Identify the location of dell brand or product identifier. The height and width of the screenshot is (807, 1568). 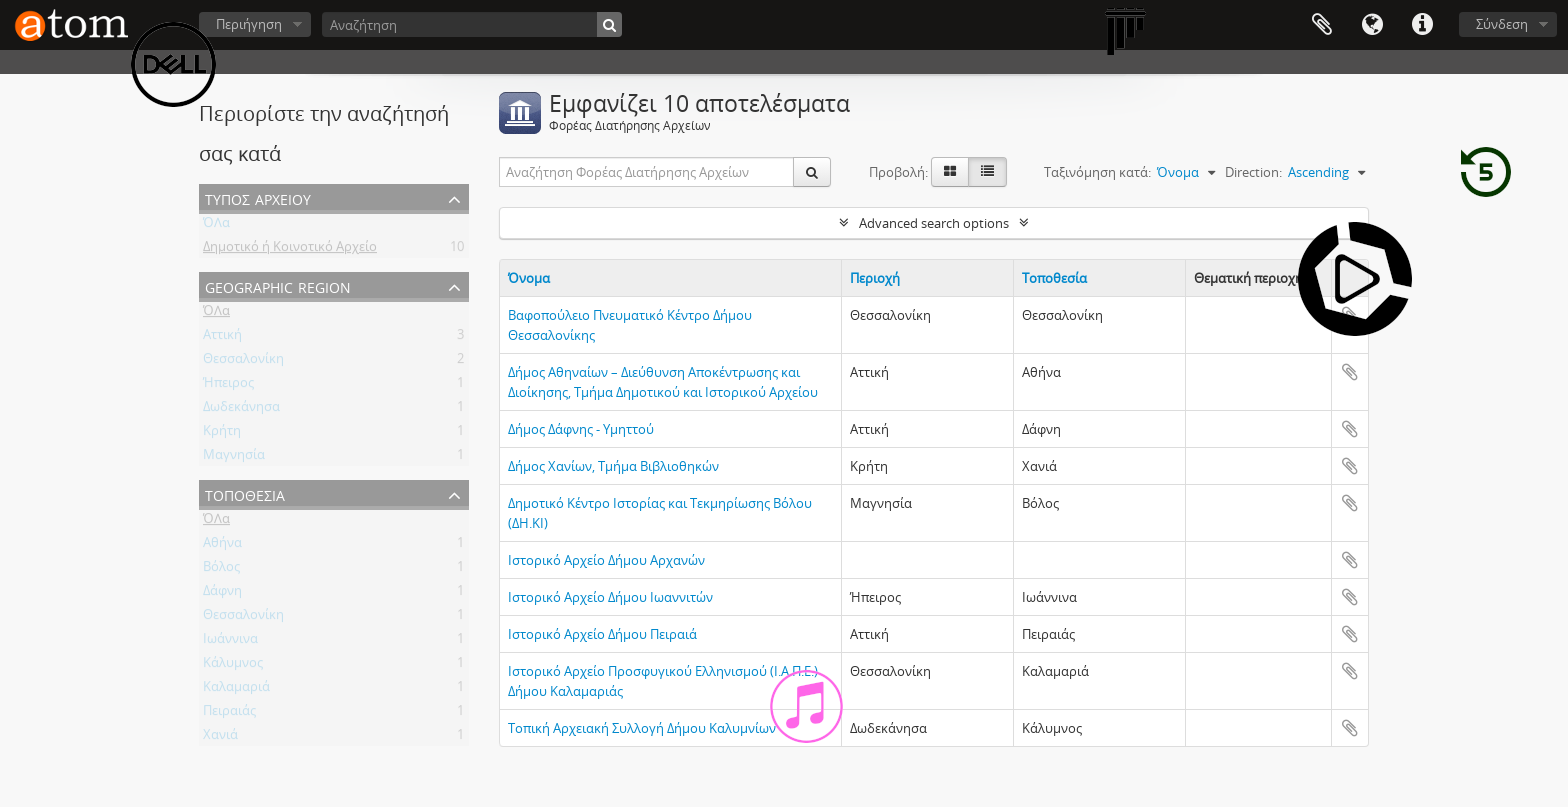
(173, 64).